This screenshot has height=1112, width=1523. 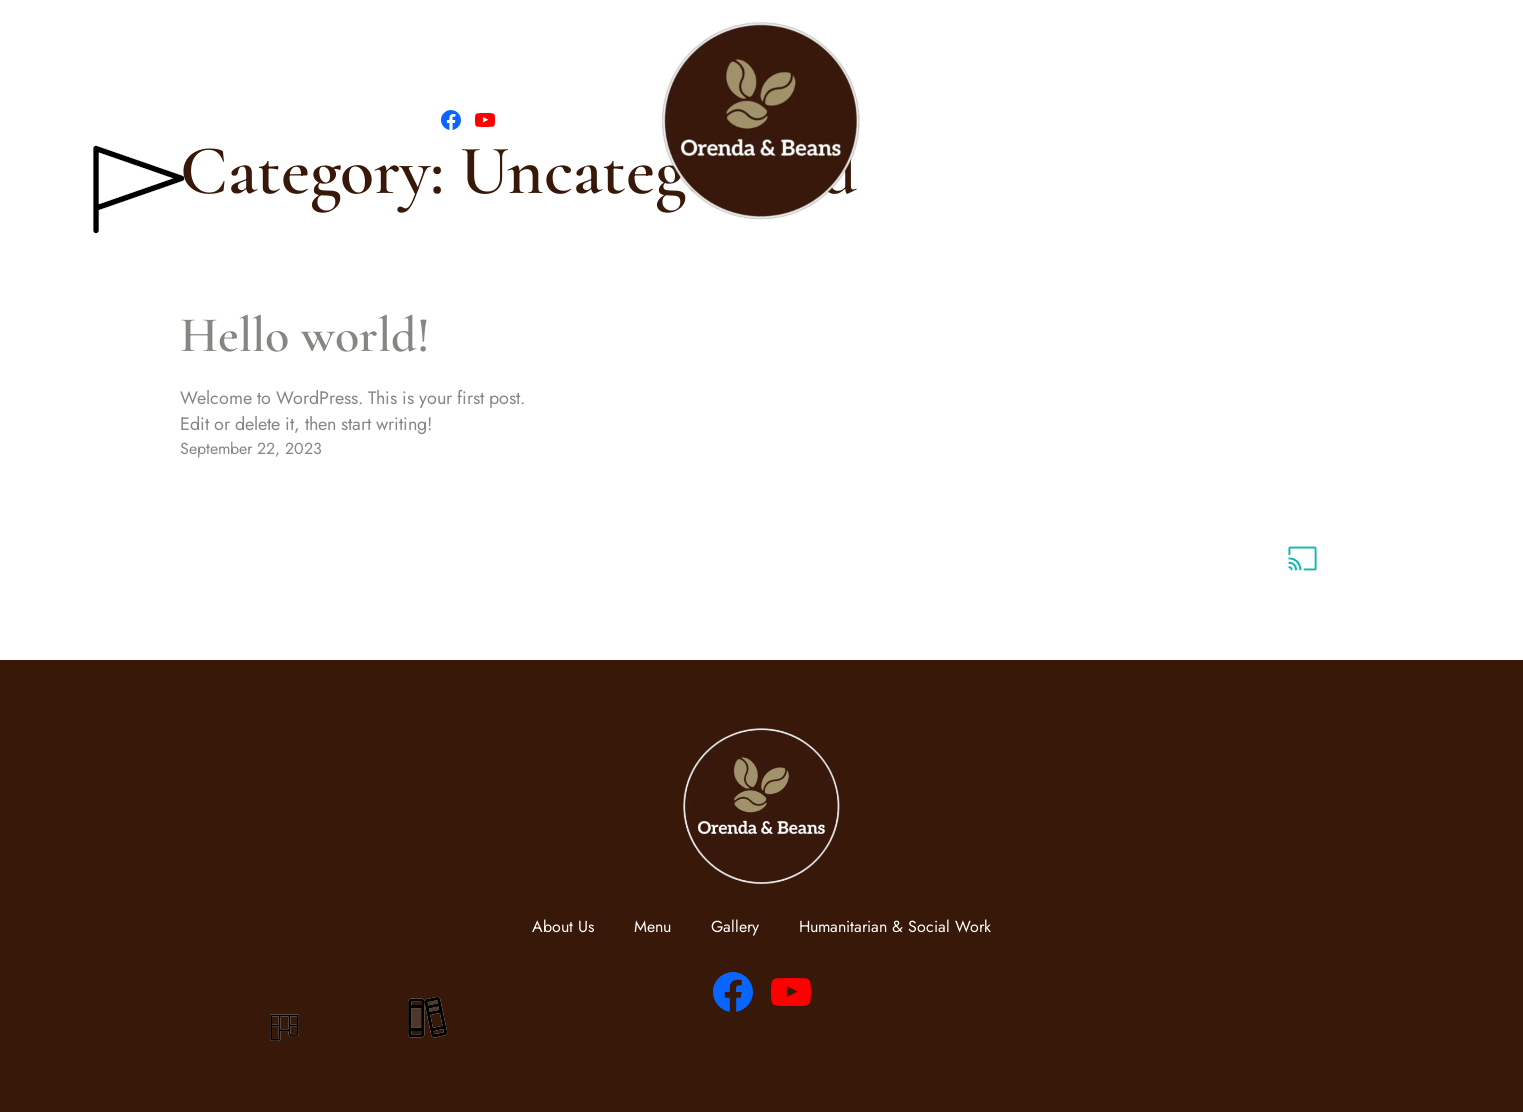 I want to click on open kanban board view, so click(x=284, y=1026).